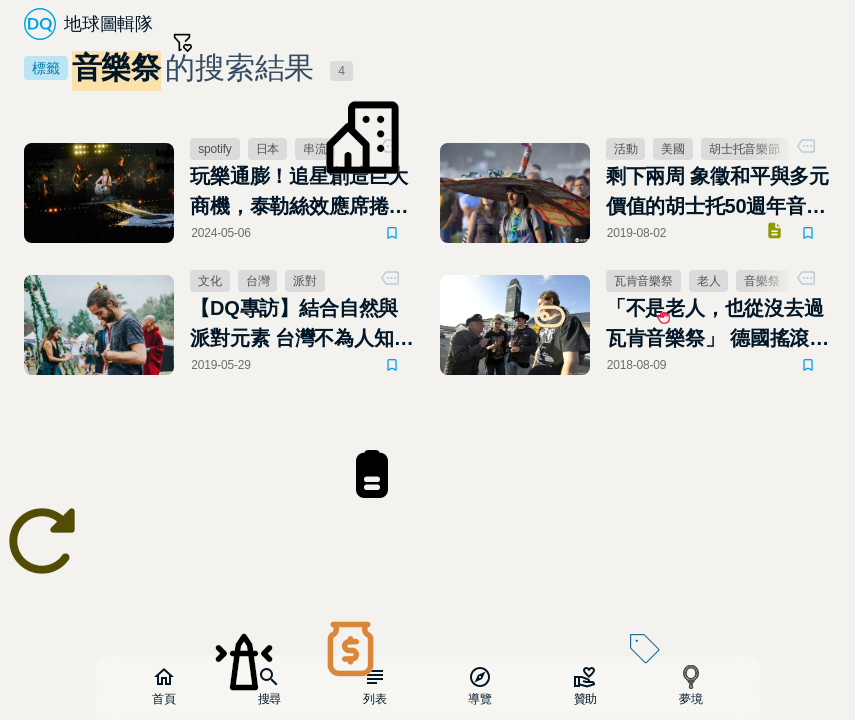 The image size is (855, 720). What do you see at coordinates (362, 137) in the screenshot?
I see `view community or residential buildings` at bounding box center [362, 137].